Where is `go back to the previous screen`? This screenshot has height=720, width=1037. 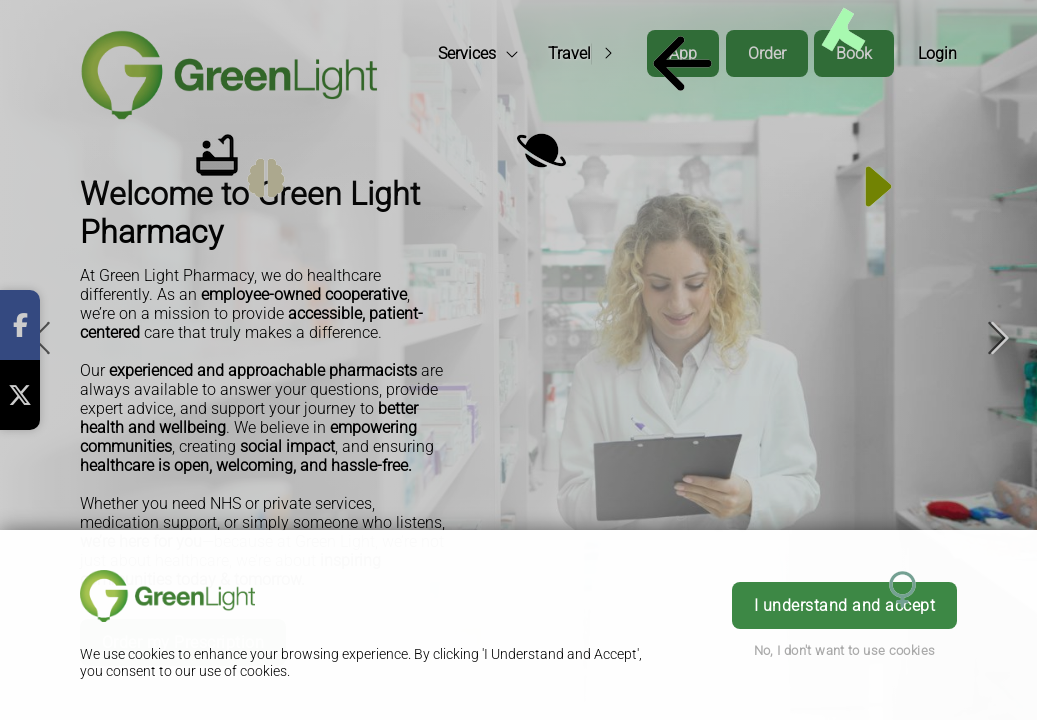 go back to the previous screen is located at coordinates (682, 63).